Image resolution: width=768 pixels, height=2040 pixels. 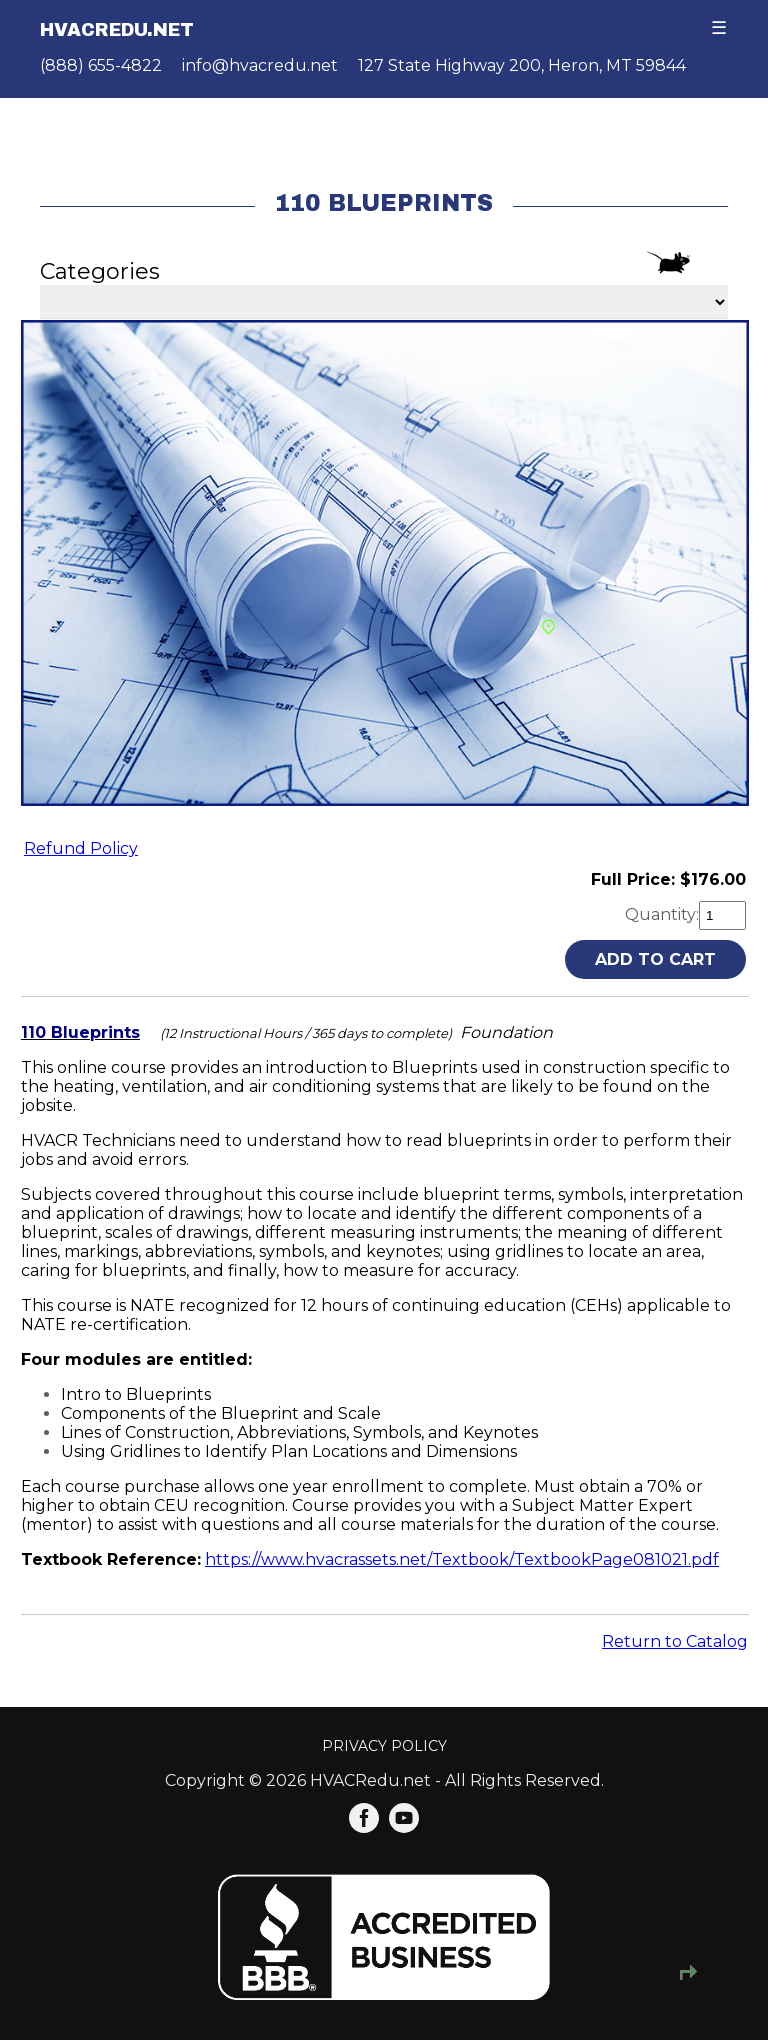 I want to click on view or select a location on the map, so click(x=548, y=626).